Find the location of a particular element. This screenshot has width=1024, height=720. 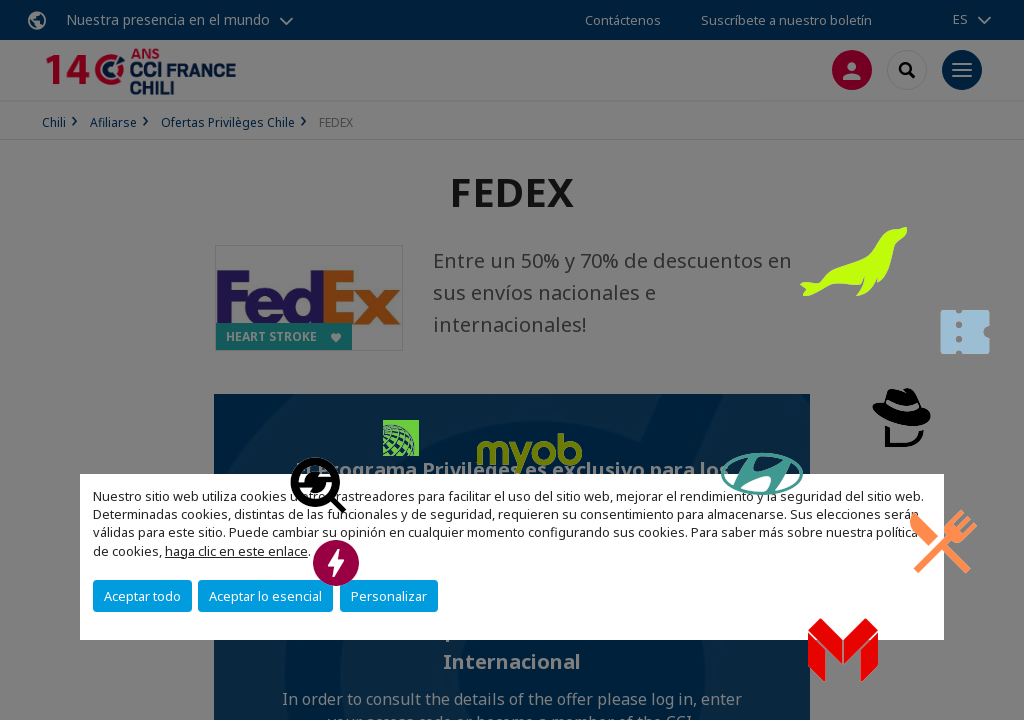

open the Monzo banking app is located at coordinates (843, 650).